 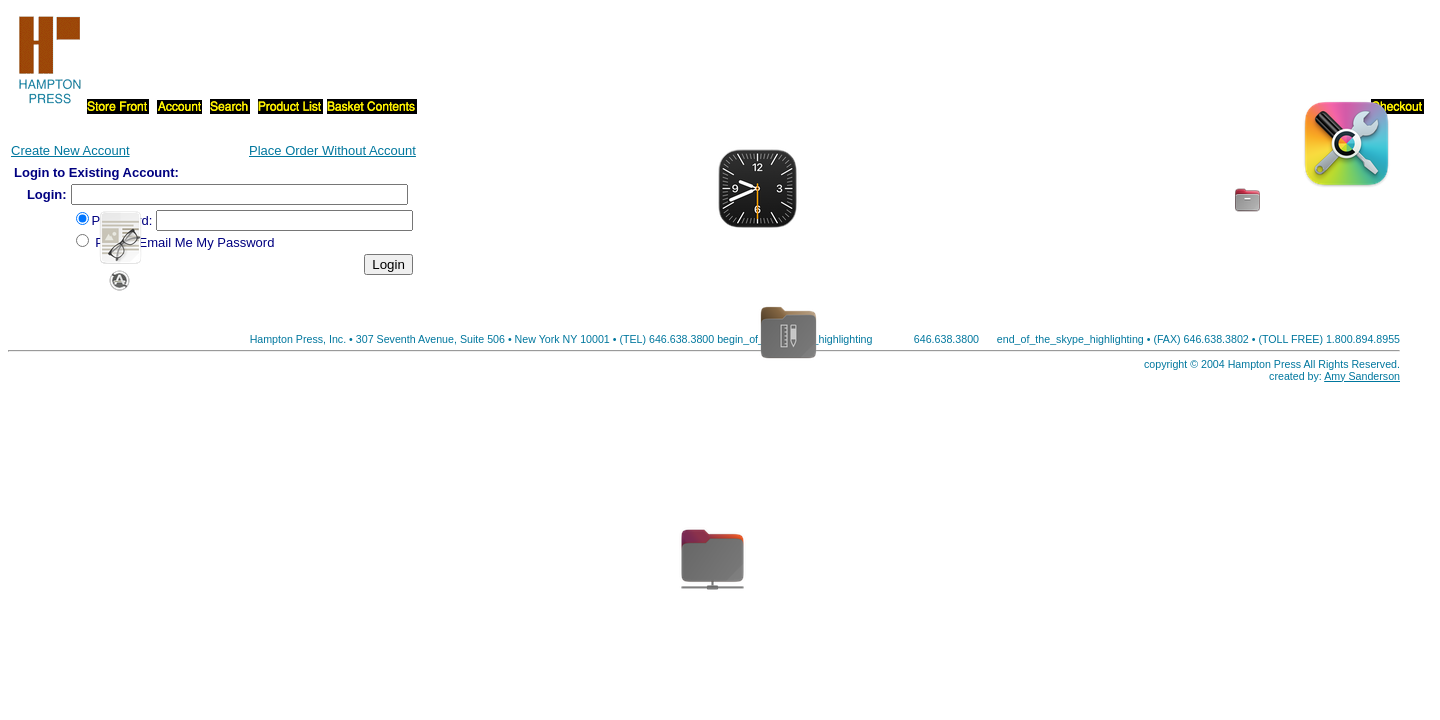 What do you see at coordinates (1346, 143) in the screenshot?
I see `open colorsync utility to manage color profiles` at bounding box center [1346, 143].